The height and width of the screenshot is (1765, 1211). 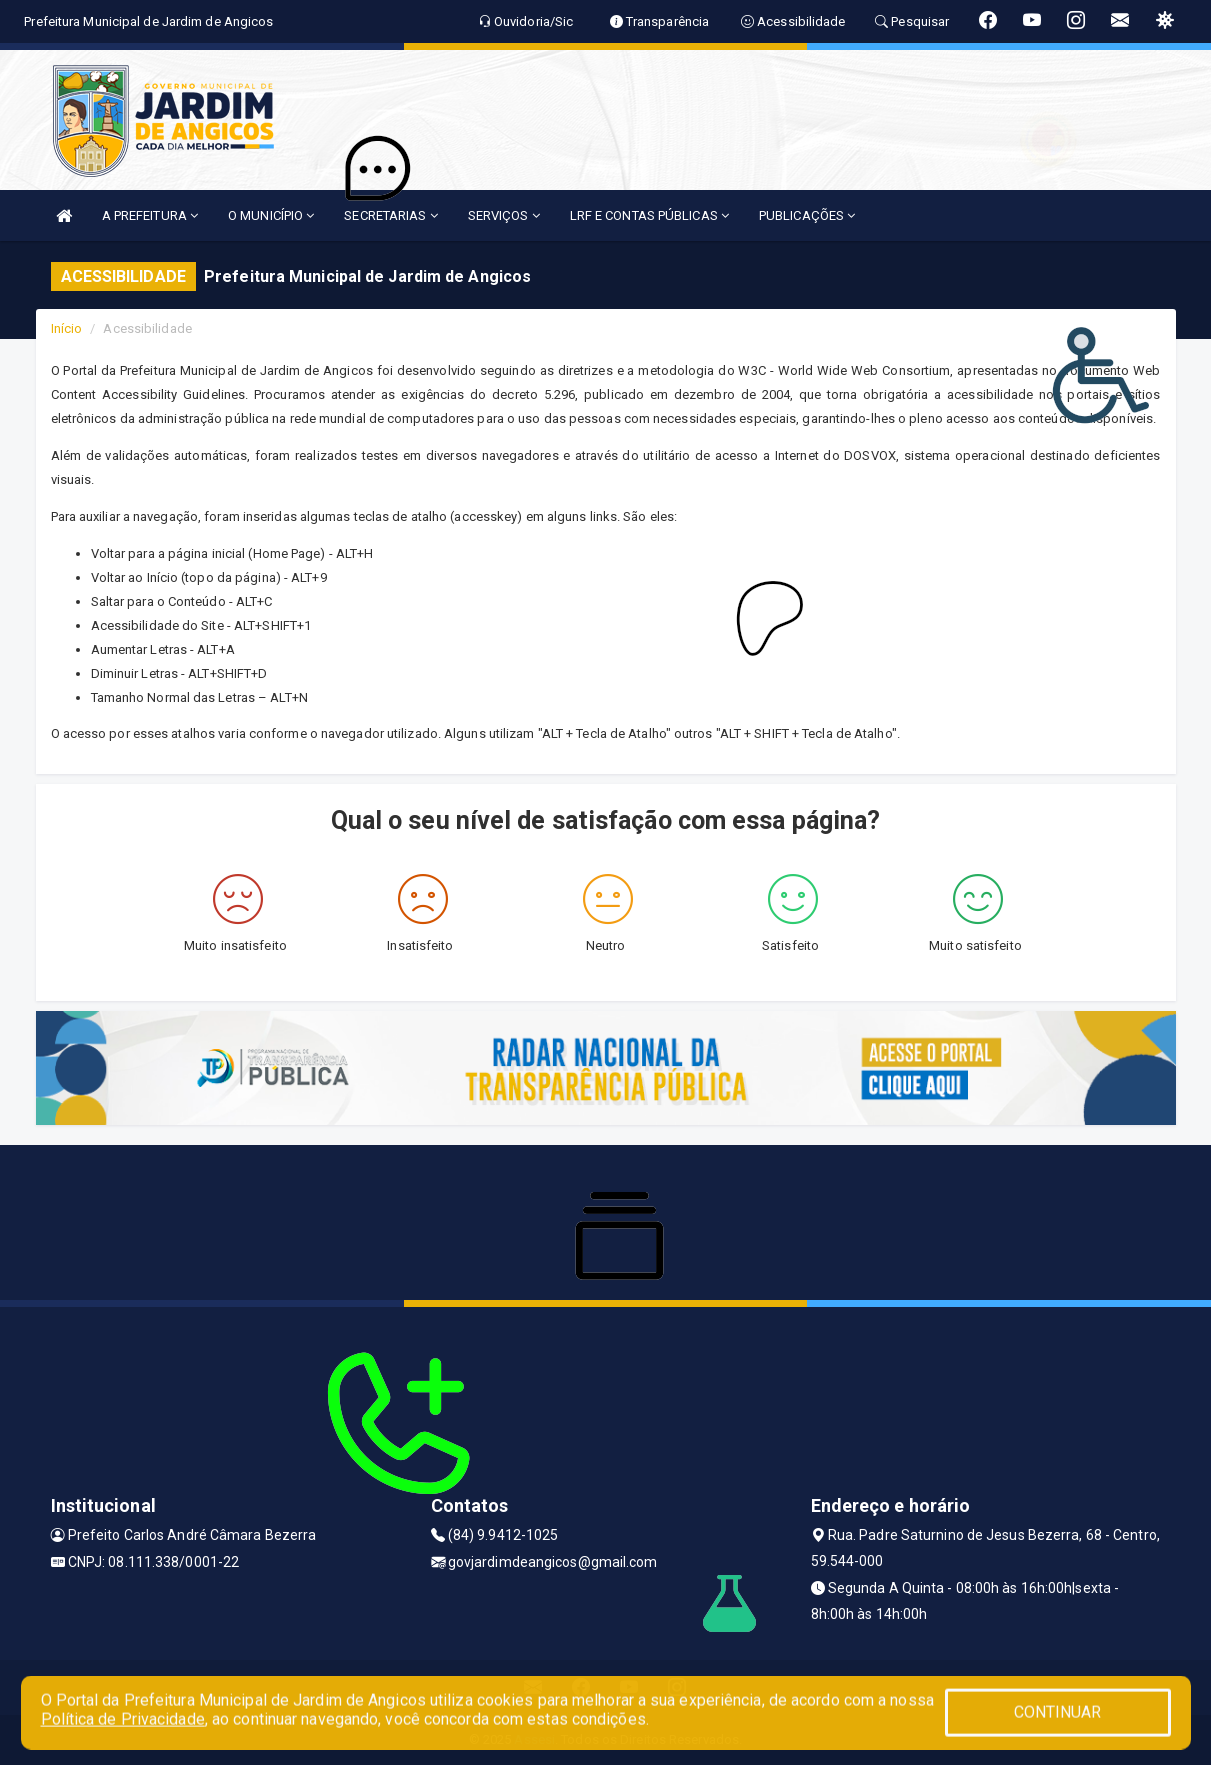 I want to click on view stacked cards or layers, so click(x=619, y=1239).